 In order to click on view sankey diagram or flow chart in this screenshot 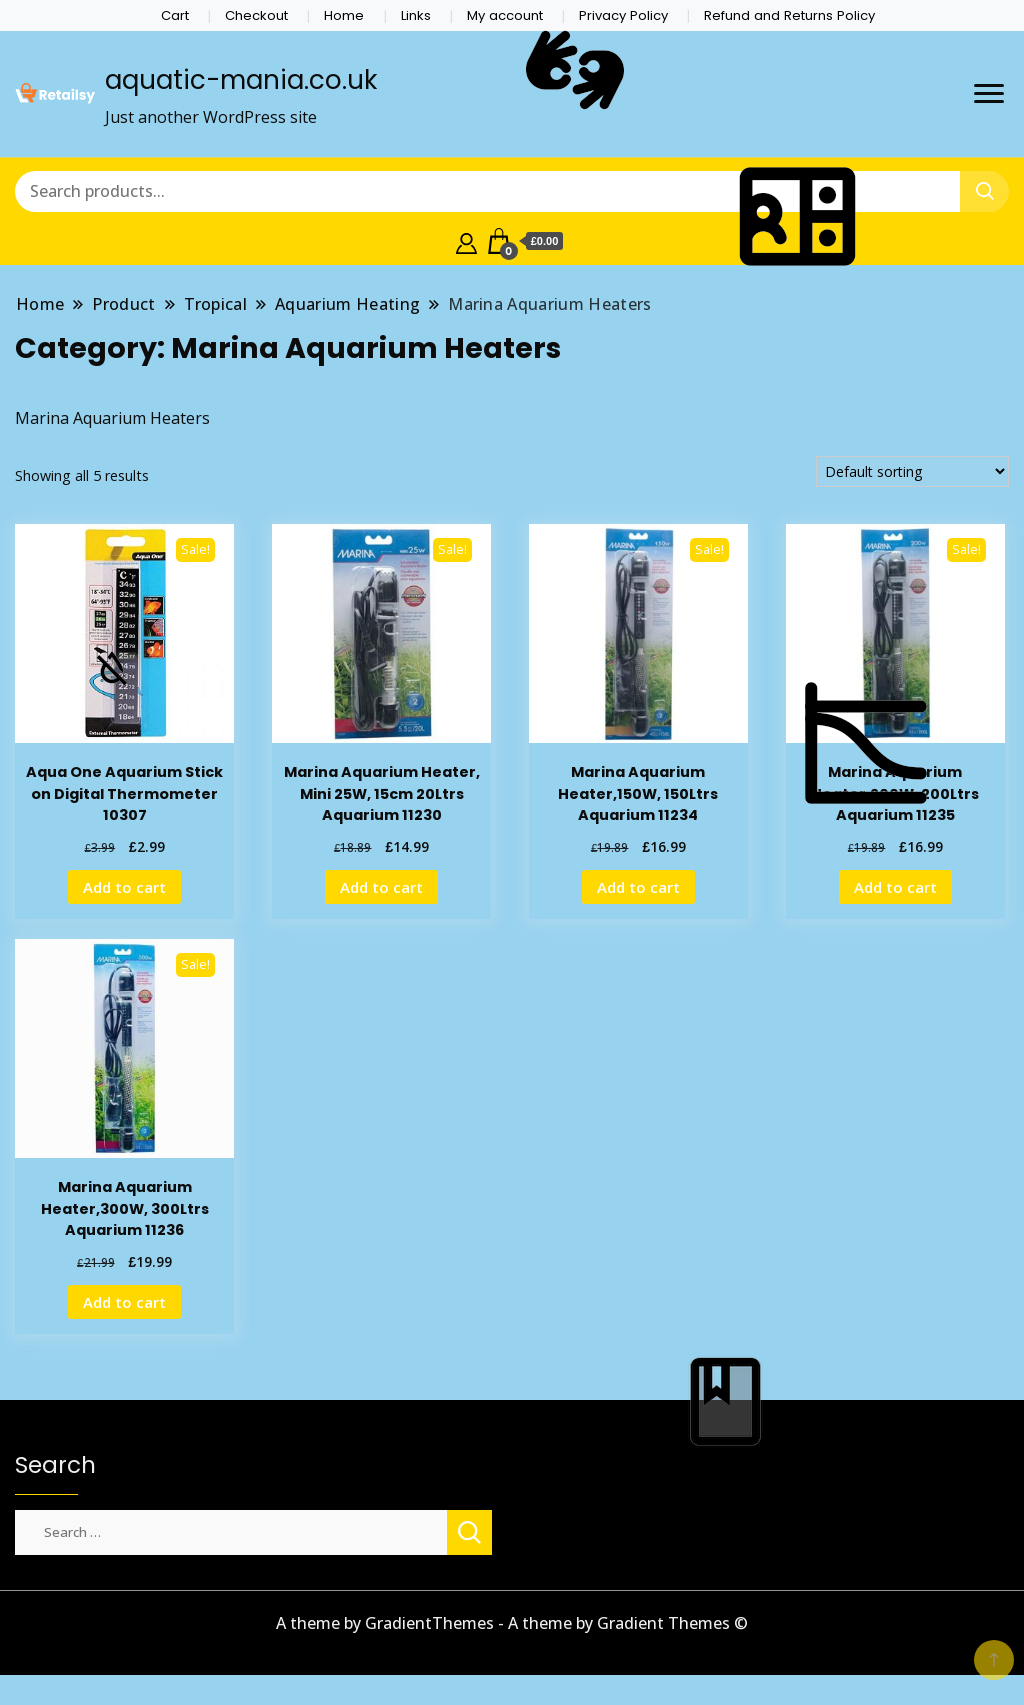, I will do `click(866, 743)`.